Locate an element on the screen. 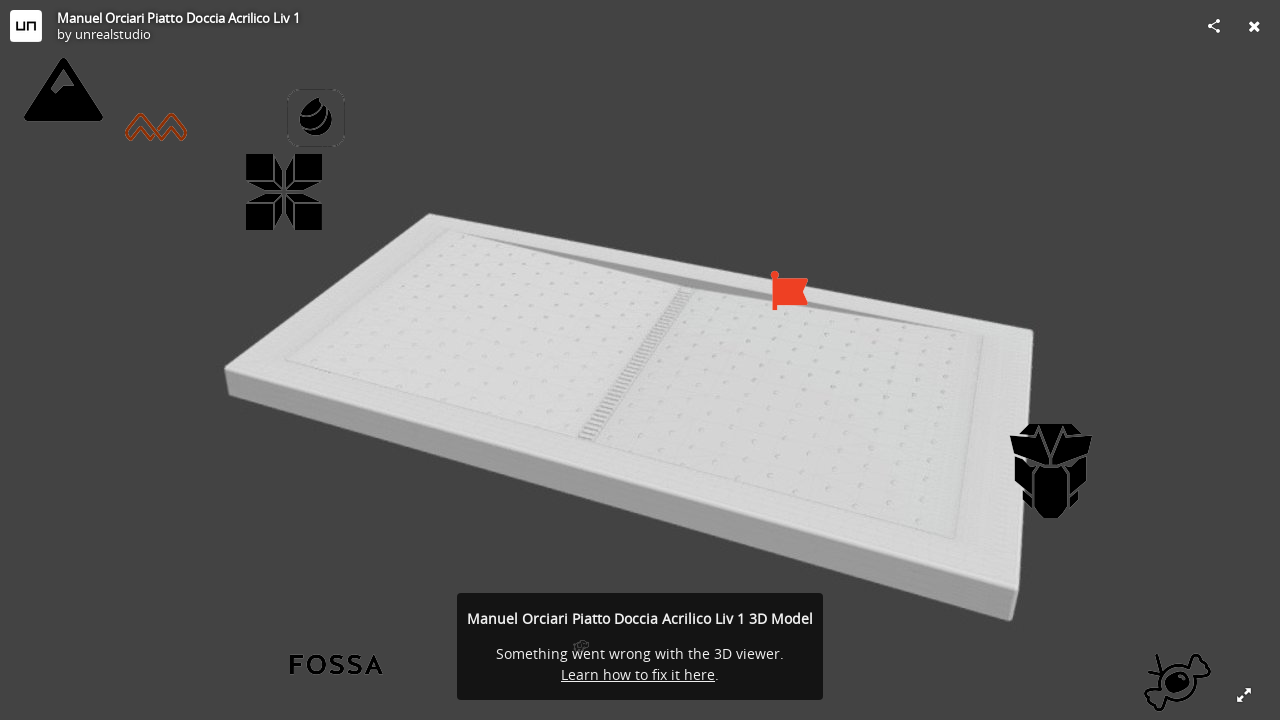 Image resolution: width=1280 pixels, height=720 pixels. font awesome brand logo is located at coordinates (789, 290).